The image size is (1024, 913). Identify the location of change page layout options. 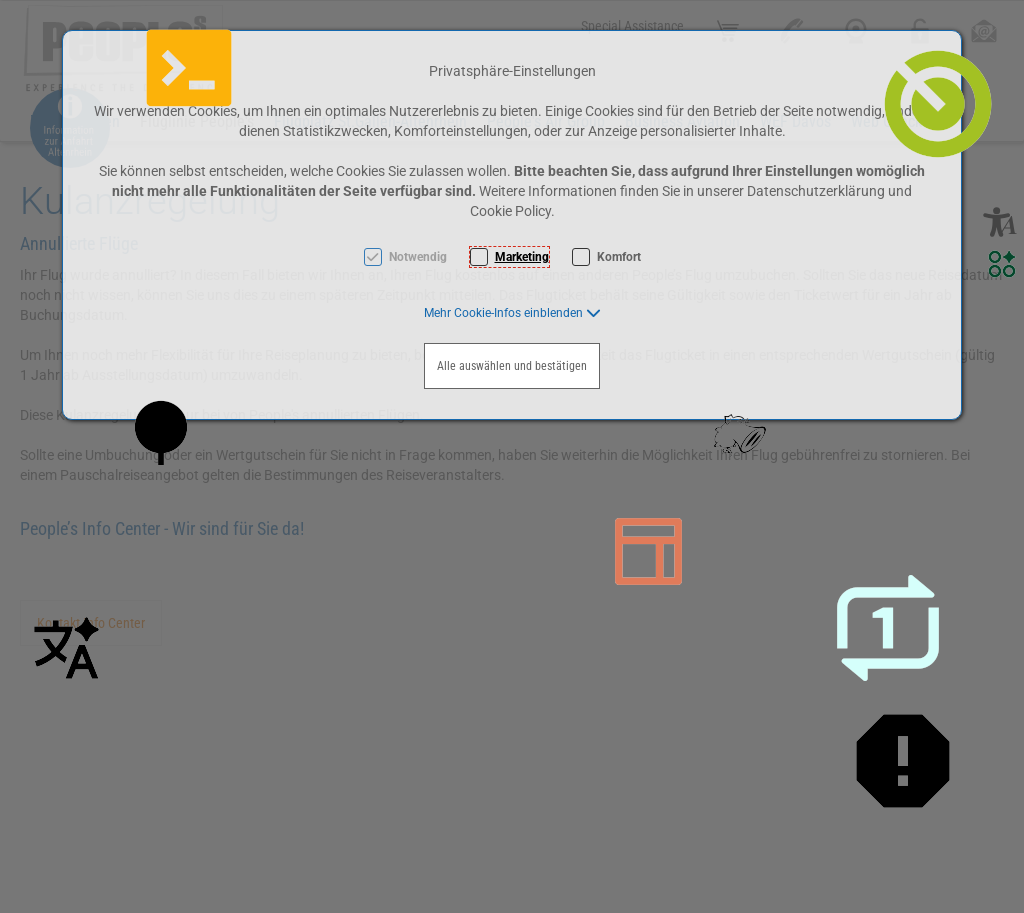
(648, 551).